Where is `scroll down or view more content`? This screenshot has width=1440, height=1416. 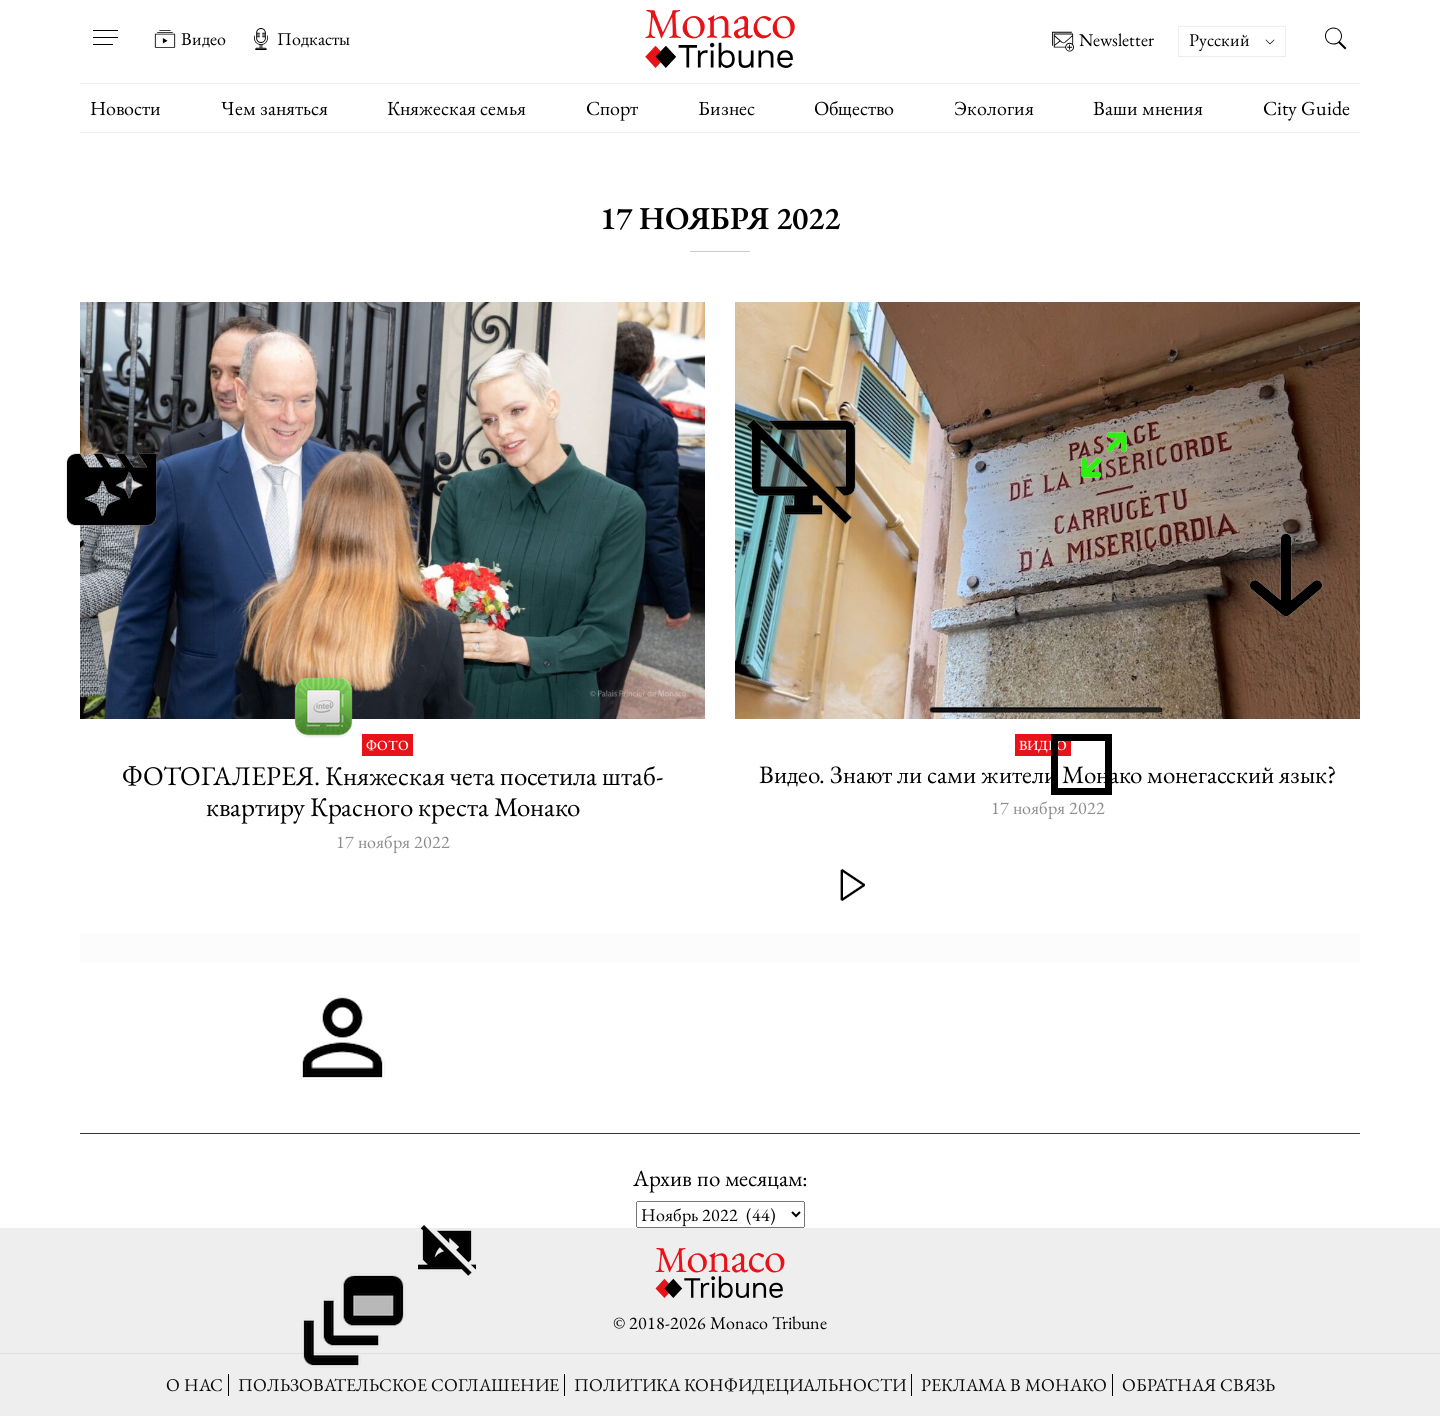
scroll down or view more content is located at coordinates (1286, 575).